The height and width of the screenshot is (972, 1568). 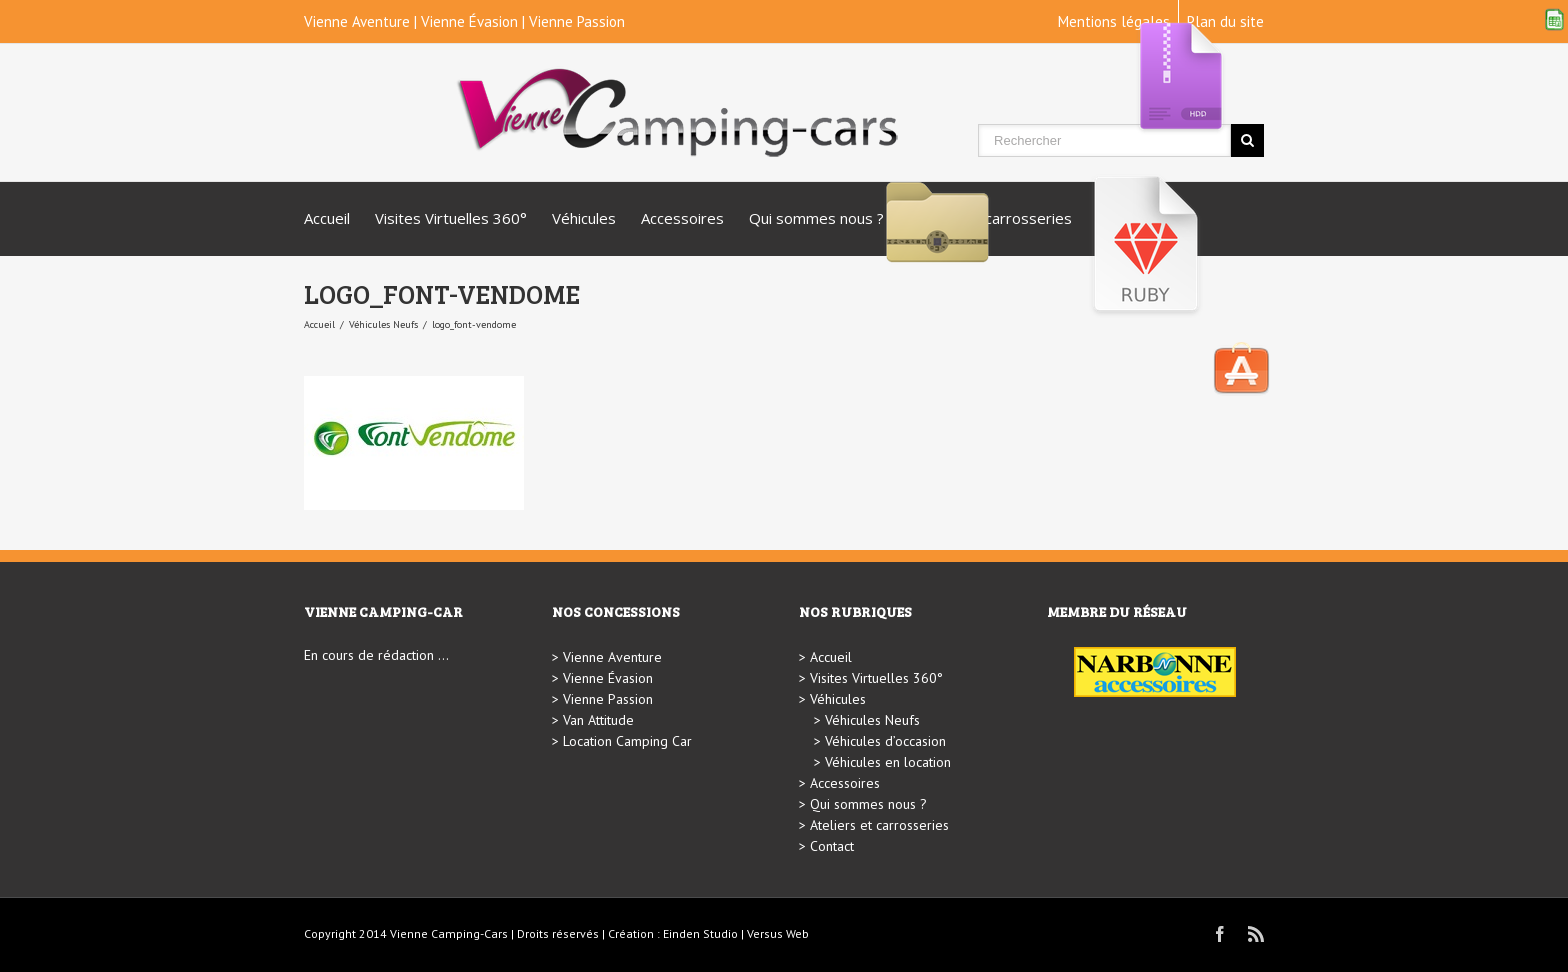 I want to click on open a spreadsheet template file, so click(x=1554, y=19).